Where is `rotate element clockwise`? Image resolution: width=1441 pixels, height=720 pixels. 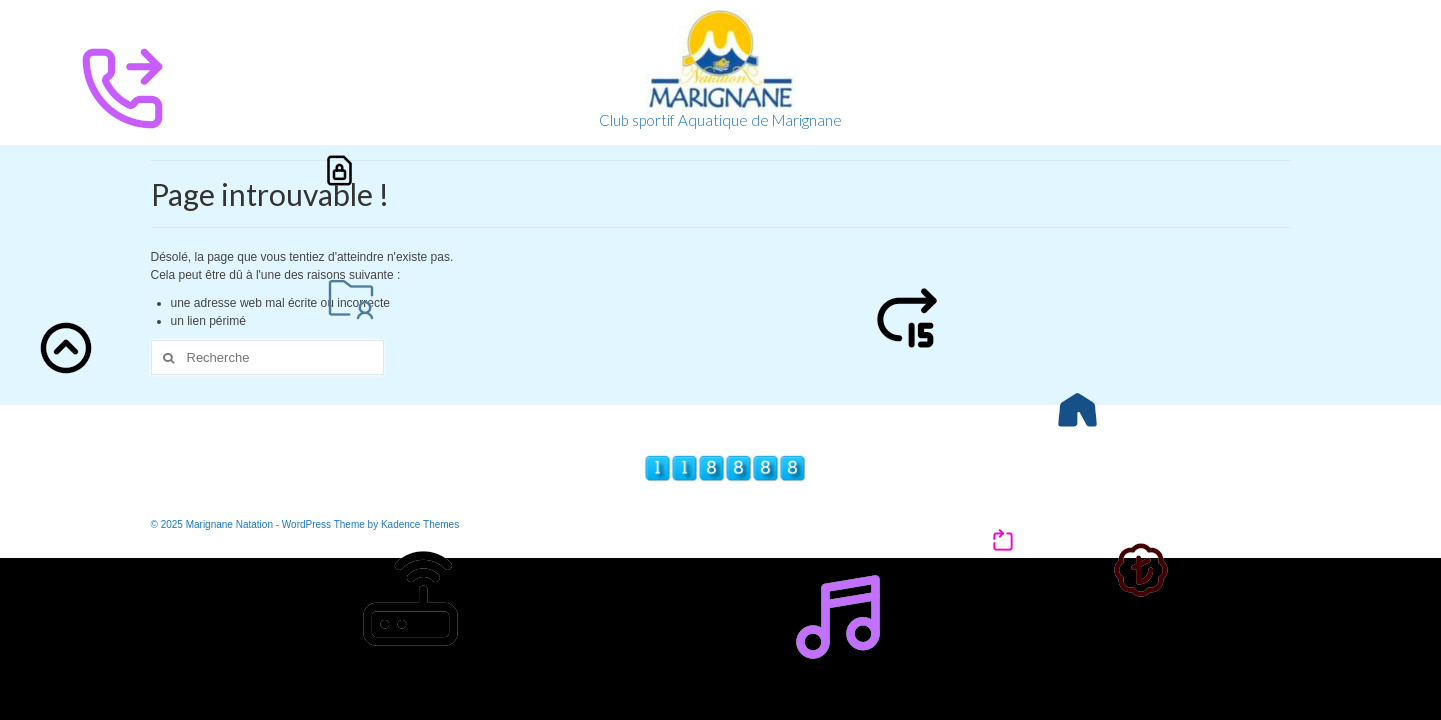 rotate element clockwise is located at coordinates (1003, 541).